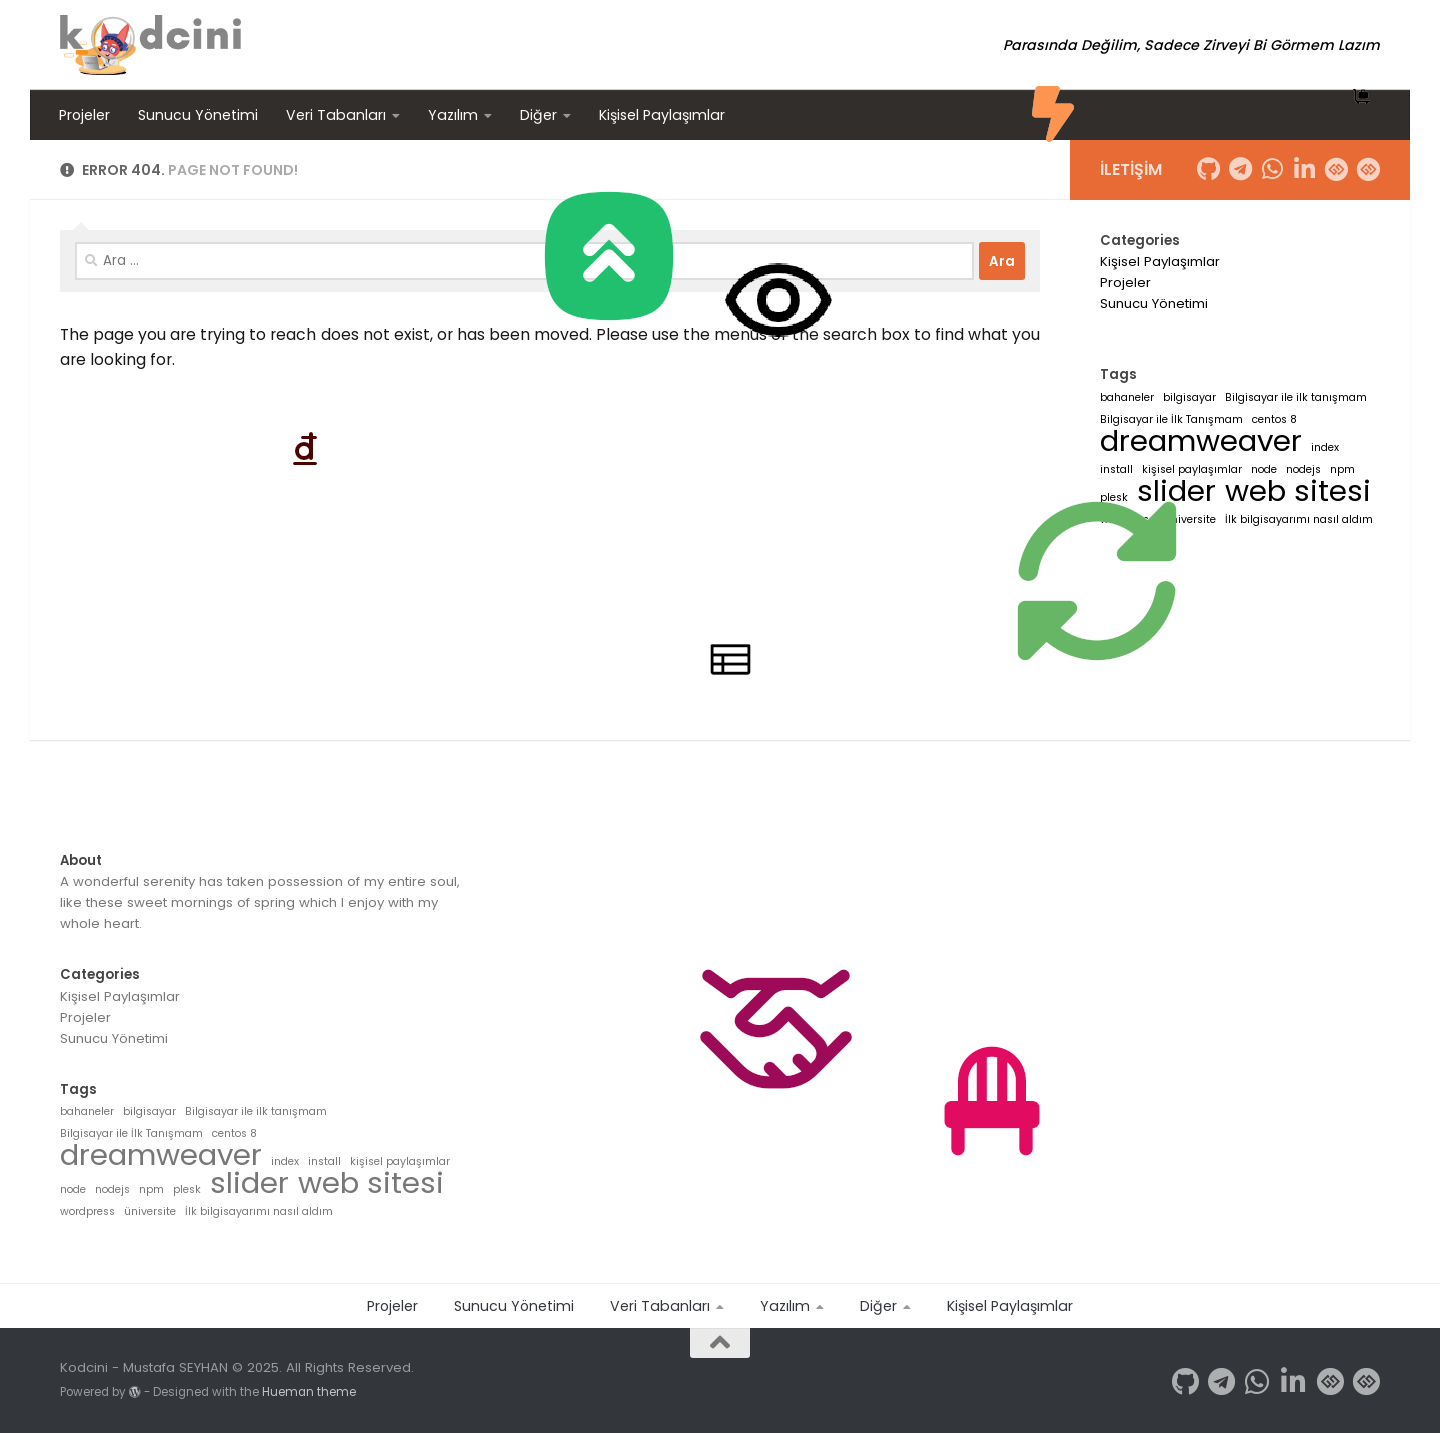 This screenshot has height=1433, width=1440. I want to click on luggage cart or baggage trolley, so click(1361, 96).